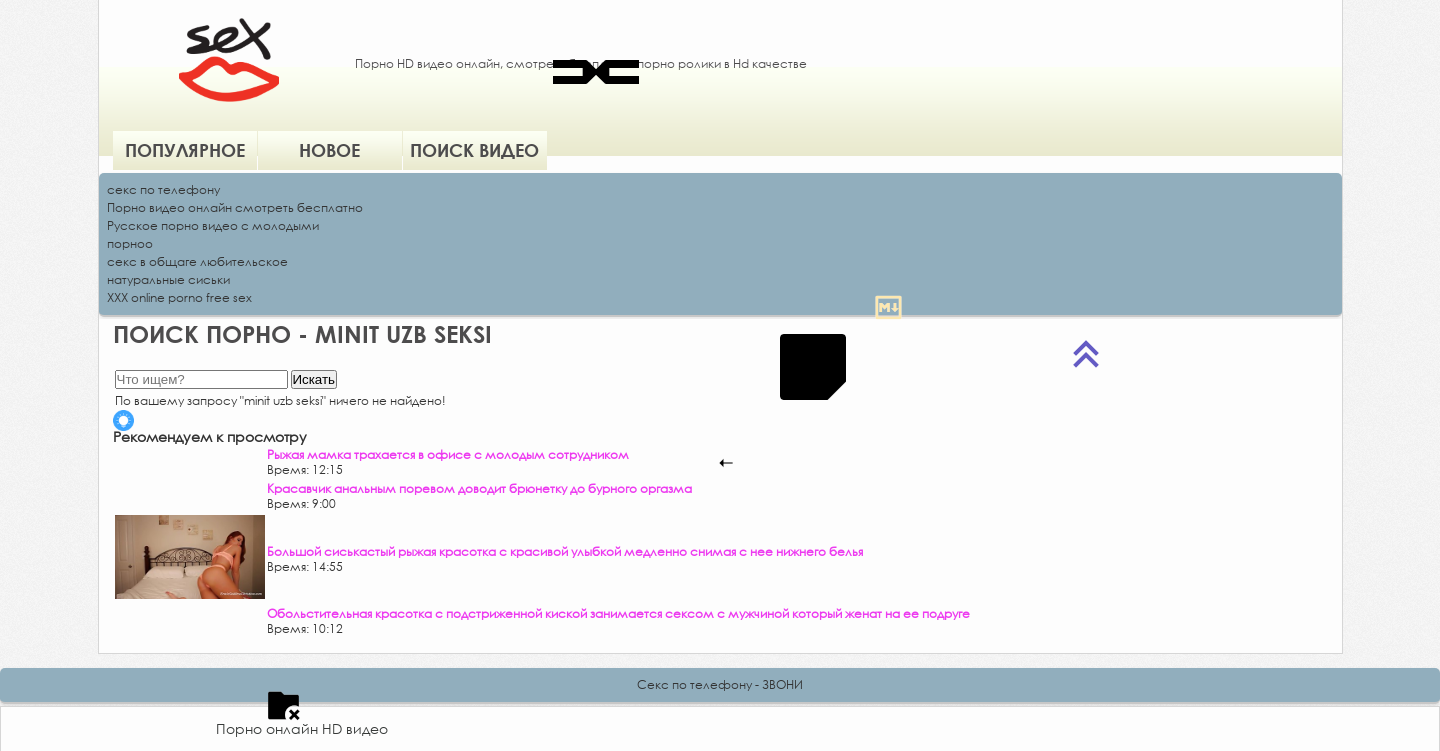 This screenshot has width=1440, height=751. What do you see at coordinates (596, 72) in the screenshot?
I see `dacia brand logo` at bounding box center [596, 72].